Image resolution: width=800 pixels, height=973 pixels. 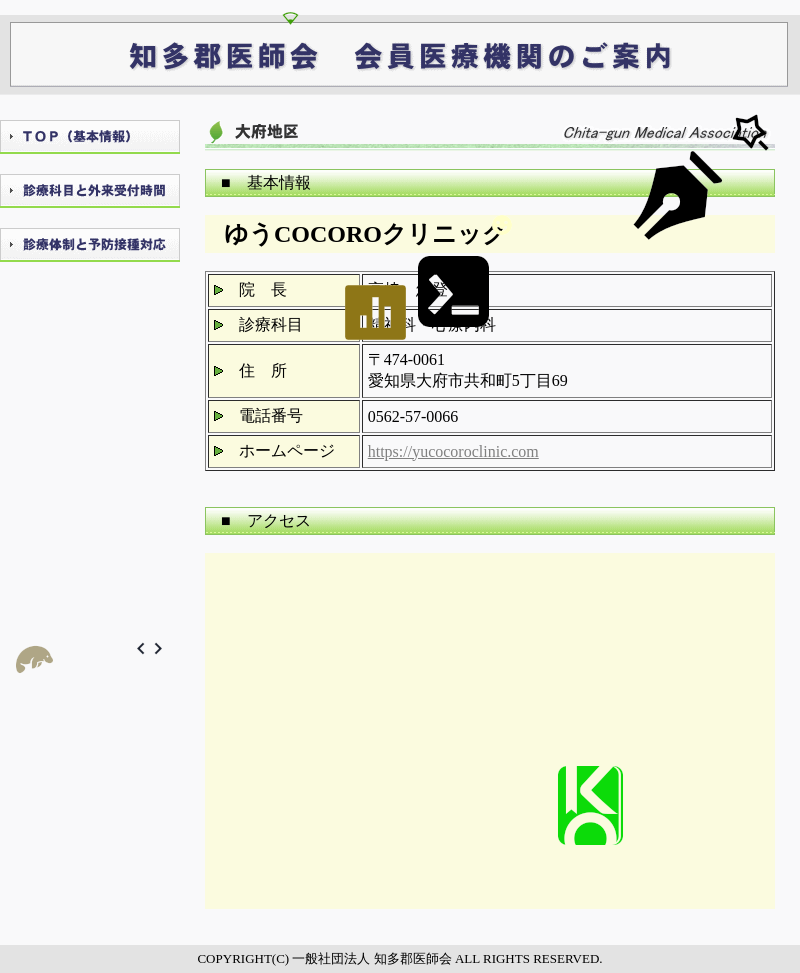 What do you see at coordinates (590, 805) in the screenshot?
I see `open KOReader e-book application` at bounding box center [590, 805].